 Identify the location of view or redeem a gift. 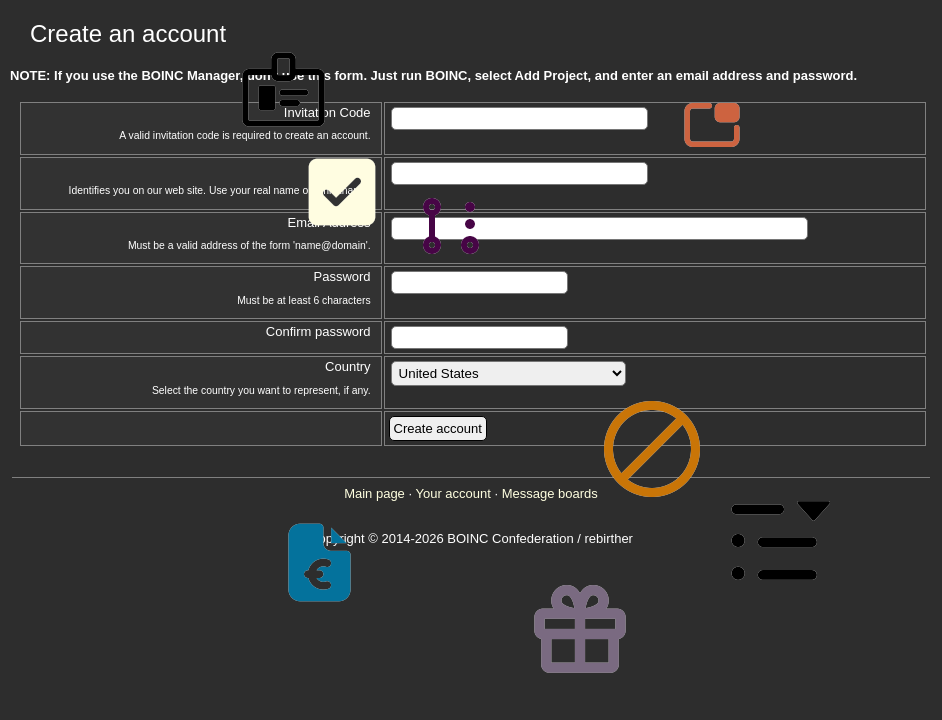
(580, 634).